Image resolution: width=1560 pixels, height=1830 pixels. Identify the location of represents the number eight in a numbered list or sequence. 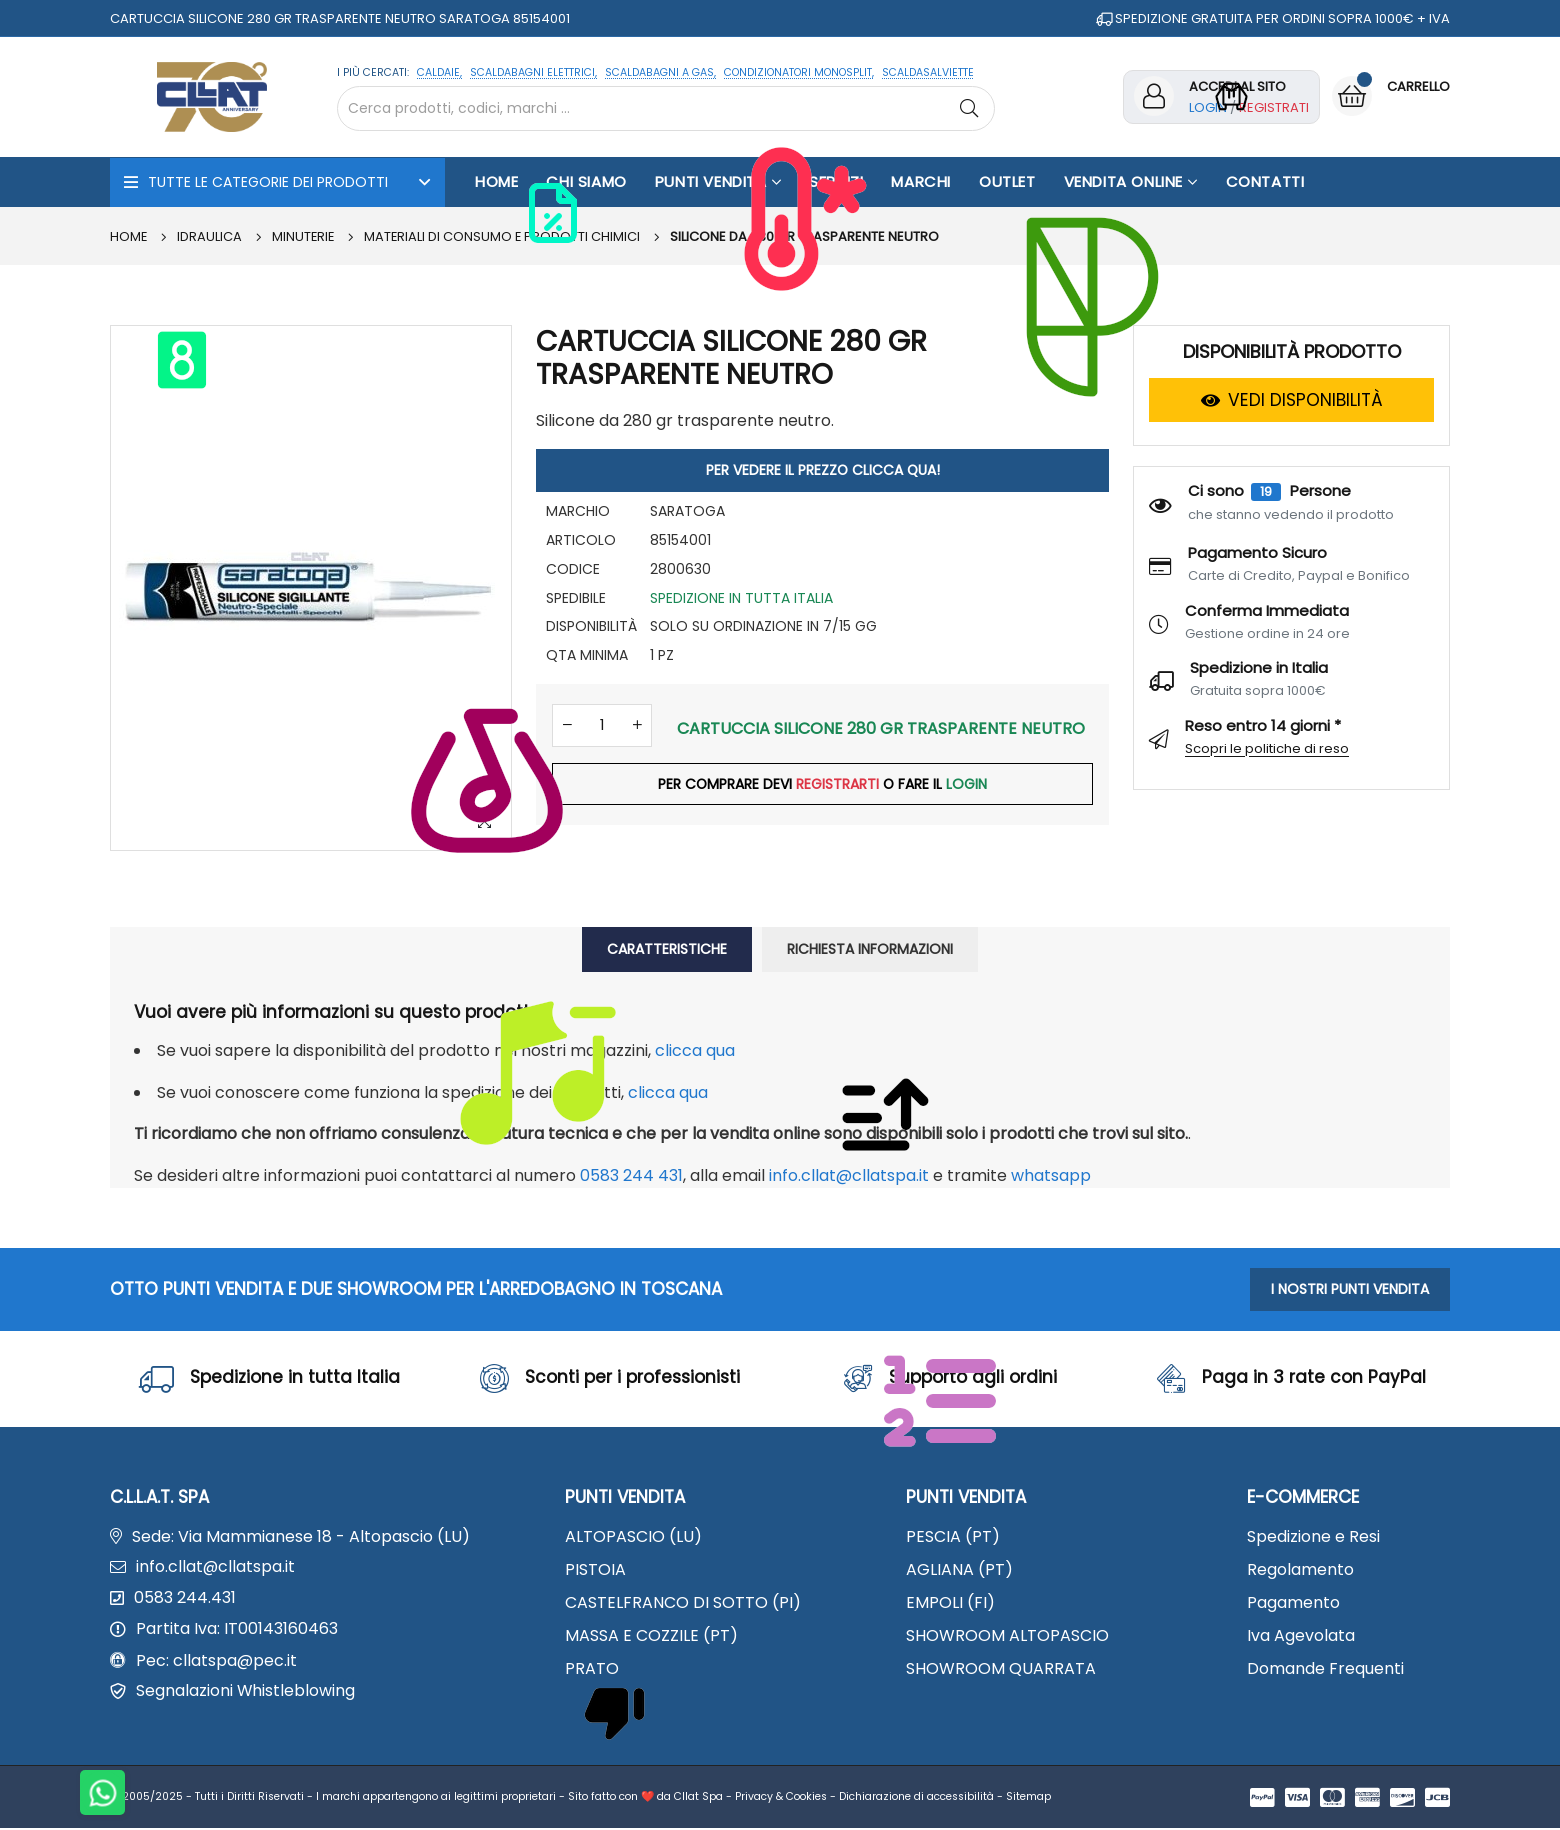
(182, 360).